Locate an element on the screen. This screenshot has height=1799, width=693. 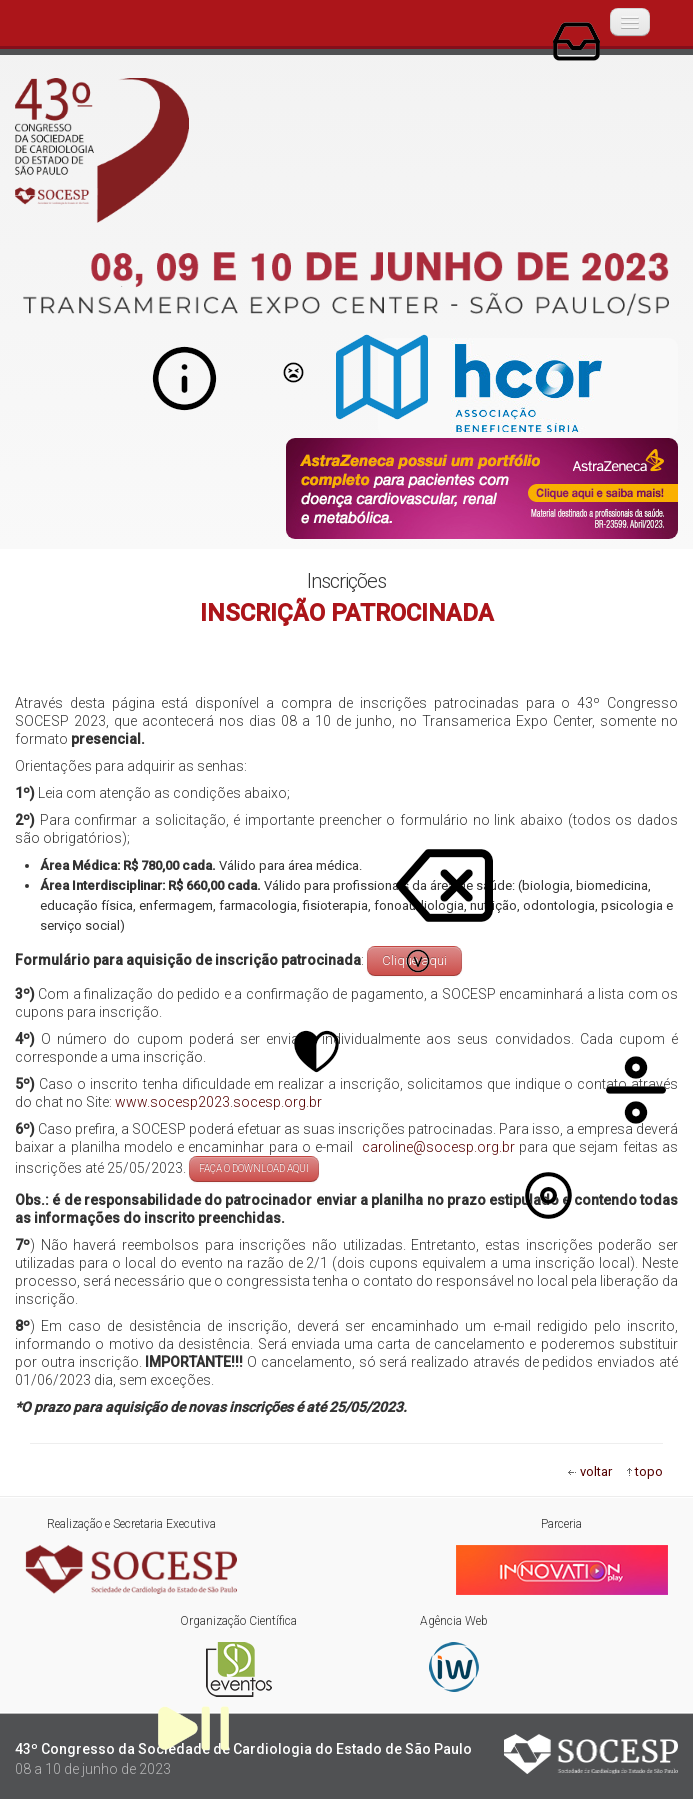
view map or navigation is located at coordinates (382, 377).